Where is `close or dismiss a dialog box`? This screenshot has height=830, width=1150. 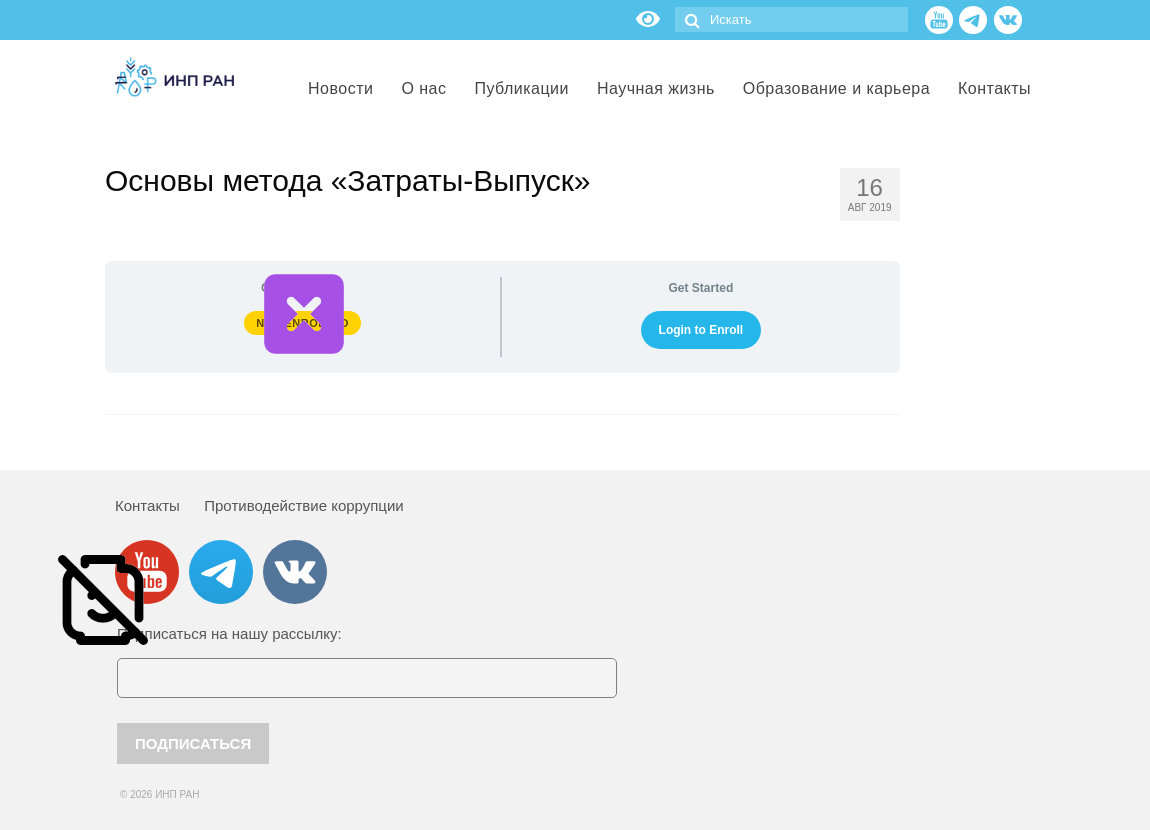
close or dismiss a dialog box is located at coordinates (304, 314).